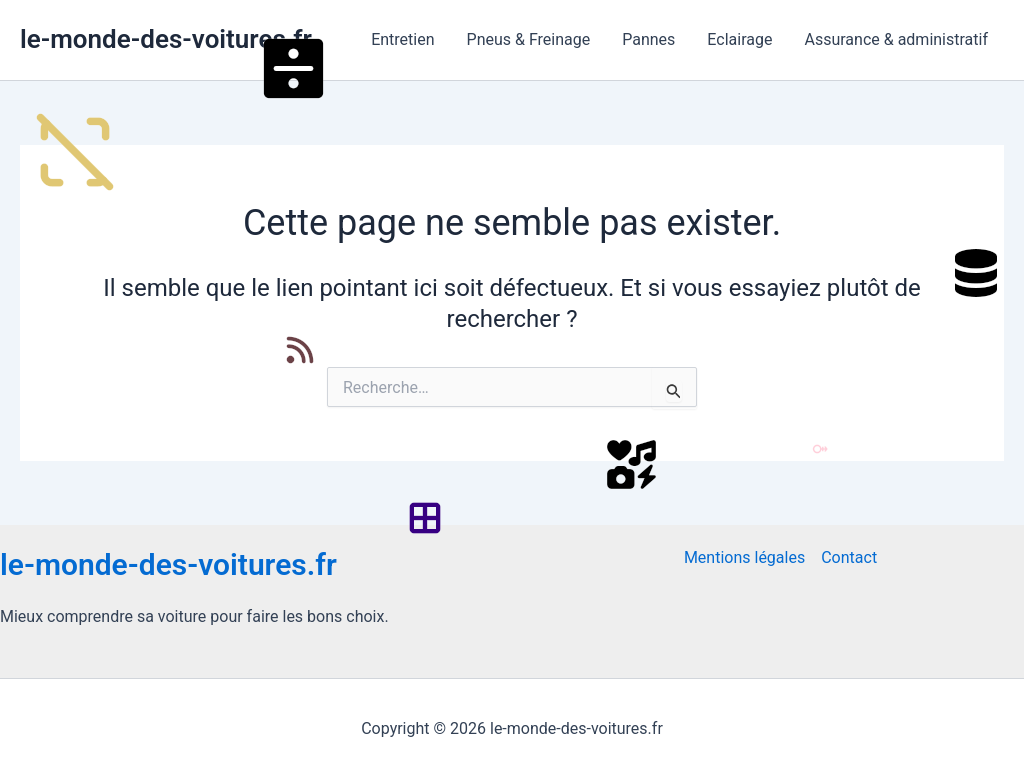 The image size is (1024, 779). Describe the element at coordinates (631, 464) in the screenshot. I see `browse icon library or icon collection` at that location.